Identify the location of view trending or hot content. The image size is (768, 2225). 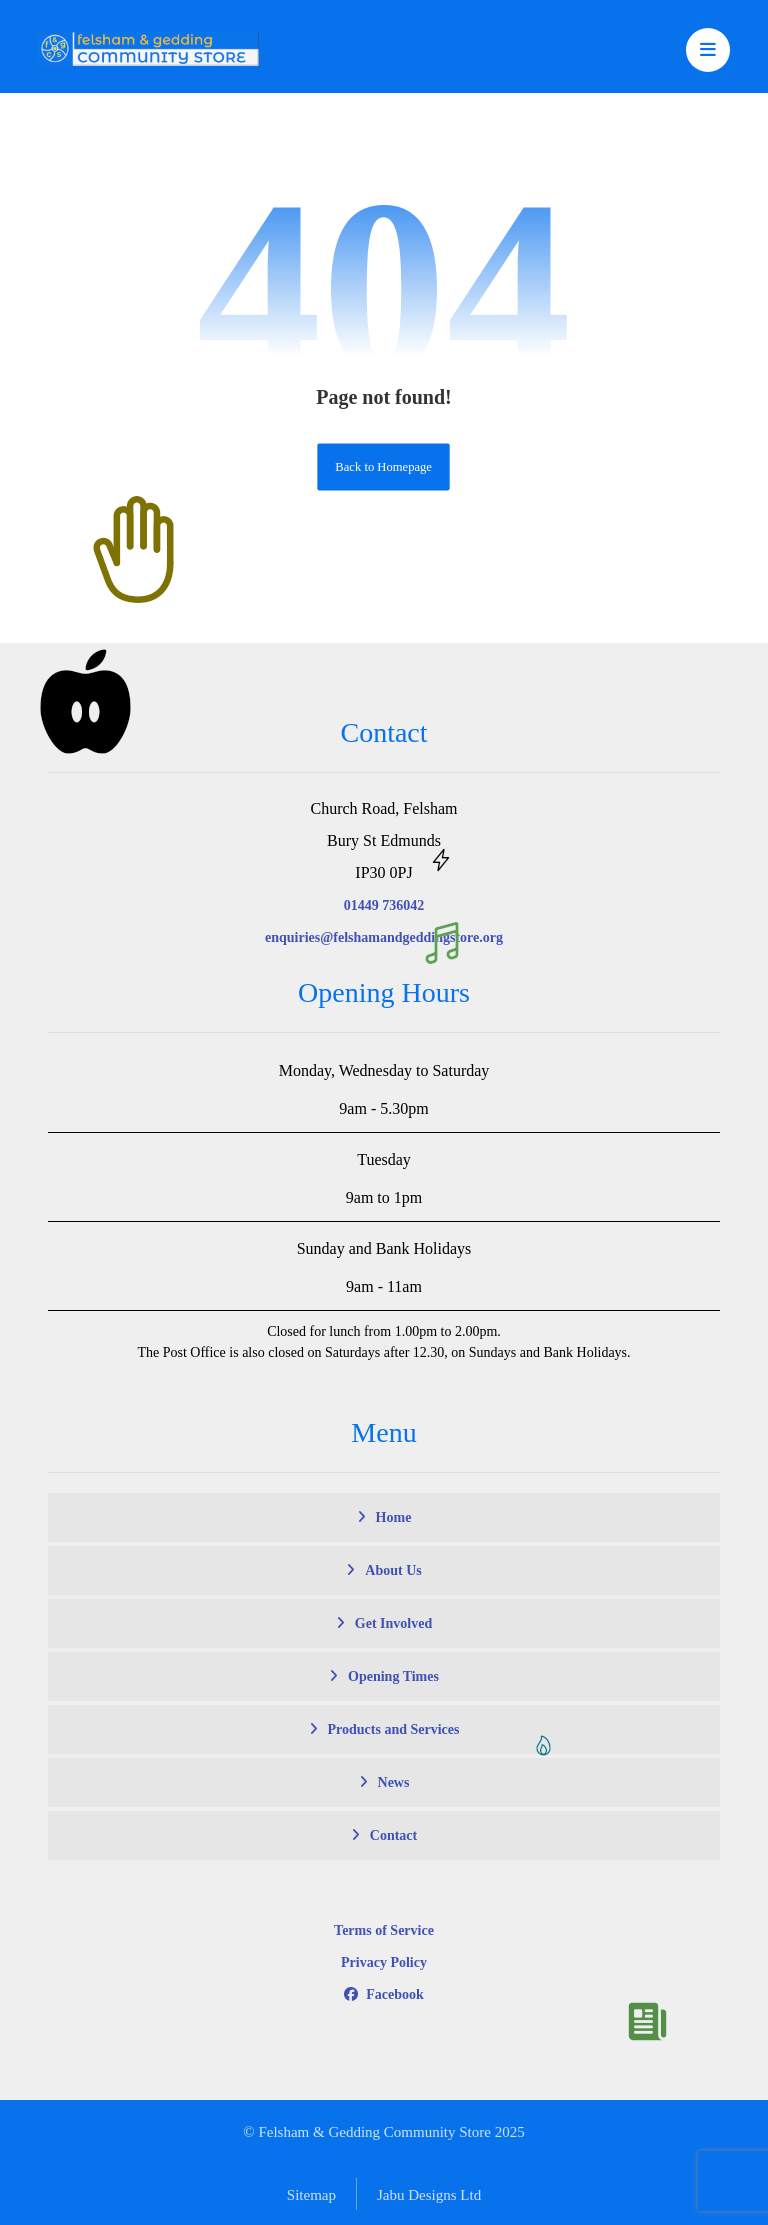
(543, 1745).